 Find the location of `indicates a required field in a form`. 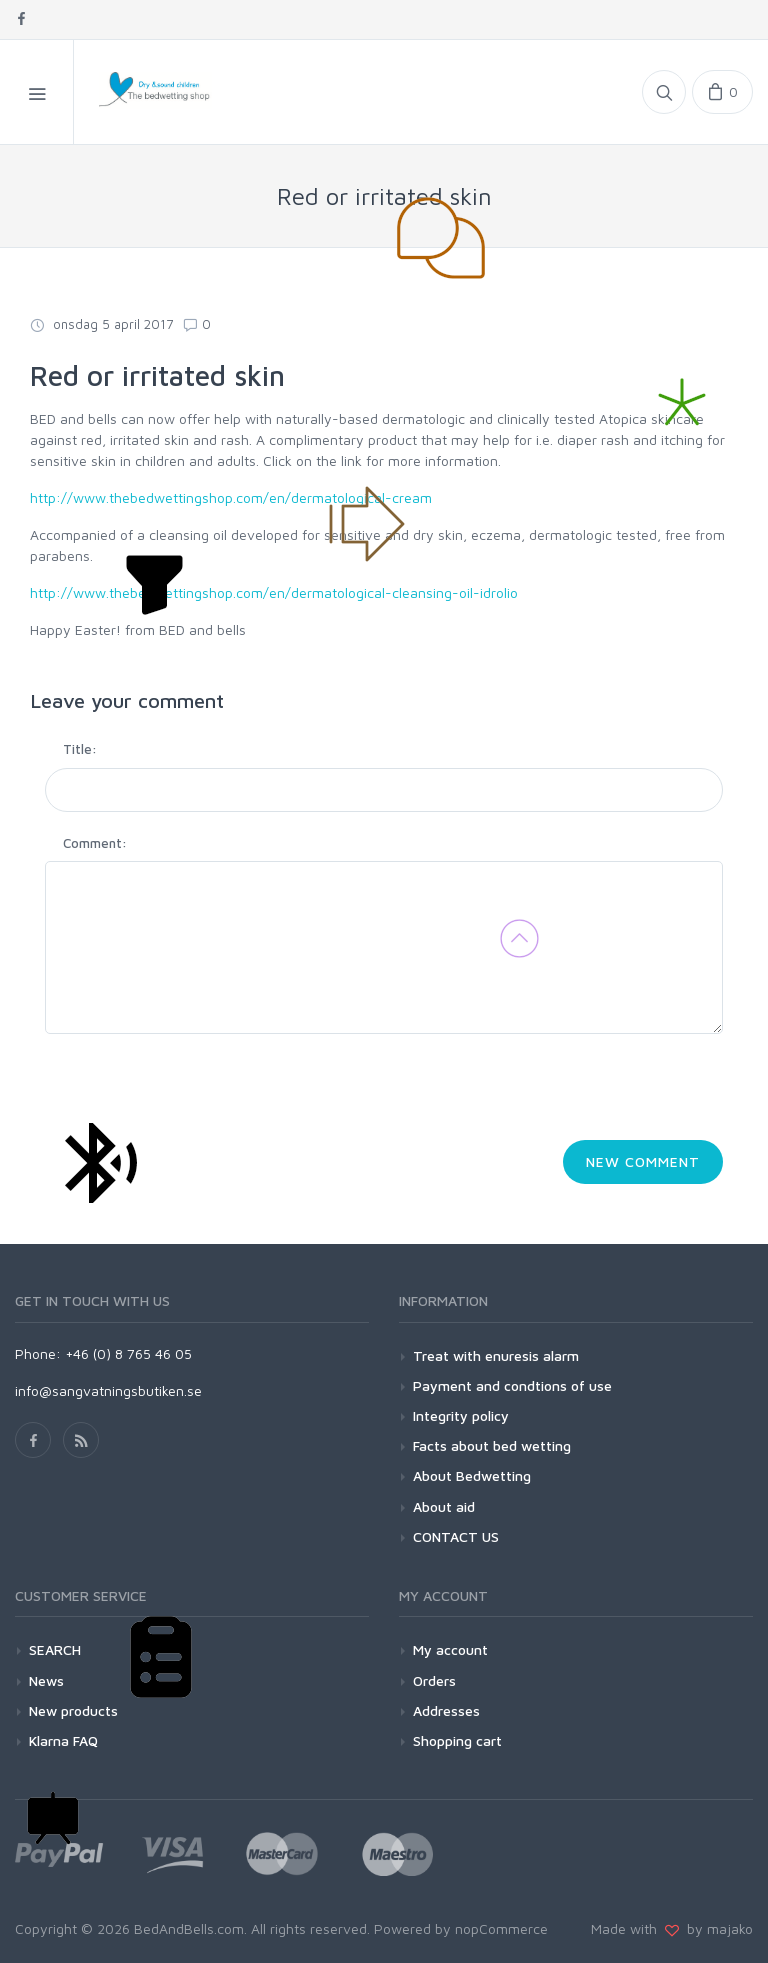

indicates a required field in a form is located at coordinates (682, 404).